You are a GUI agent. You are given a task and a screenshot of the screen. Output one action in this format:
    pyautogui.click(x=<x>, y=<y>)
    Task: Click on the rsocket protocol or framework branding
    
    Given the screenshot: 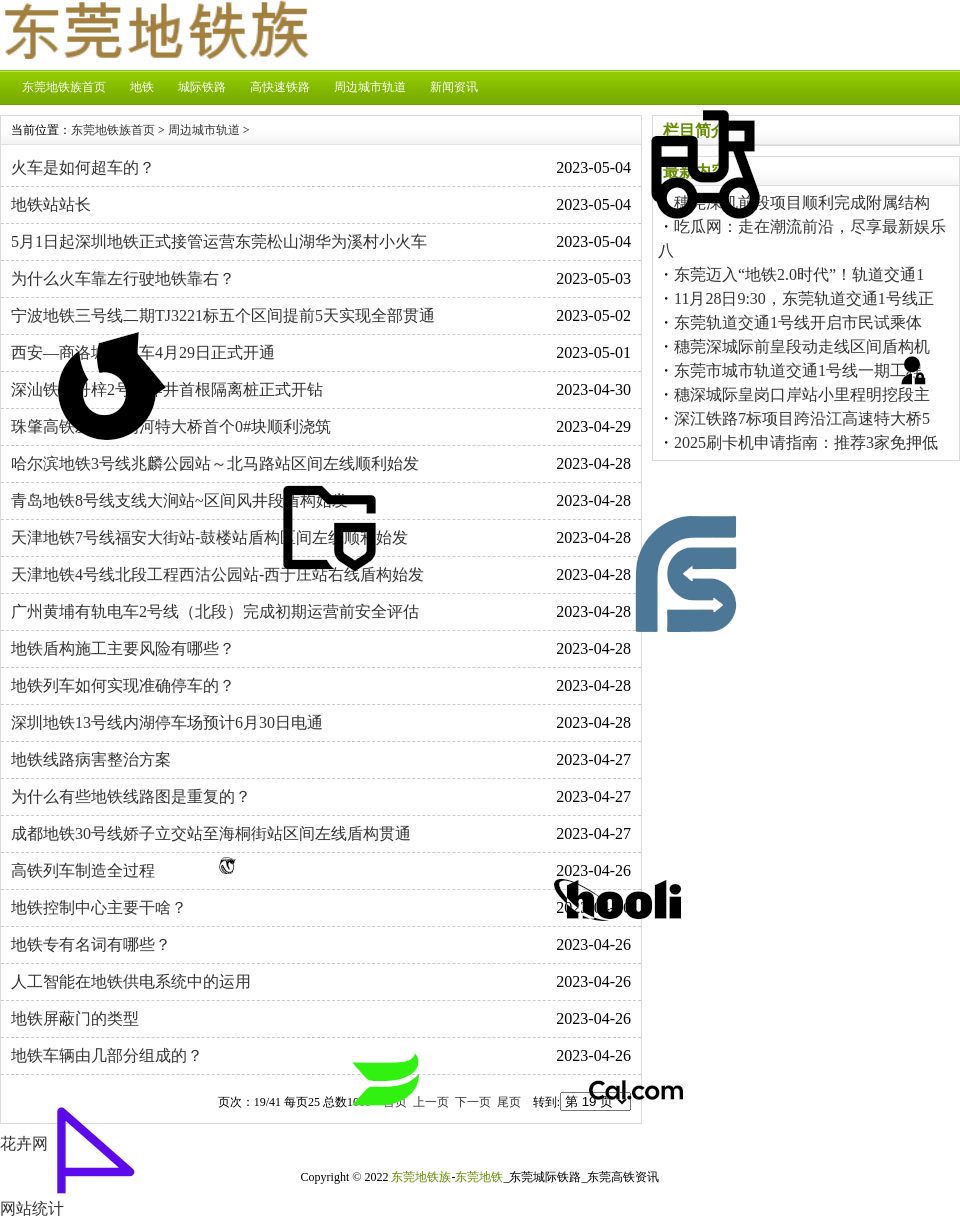 What is the action you would take?
    pyautogui.click(x=686, y=574)
    